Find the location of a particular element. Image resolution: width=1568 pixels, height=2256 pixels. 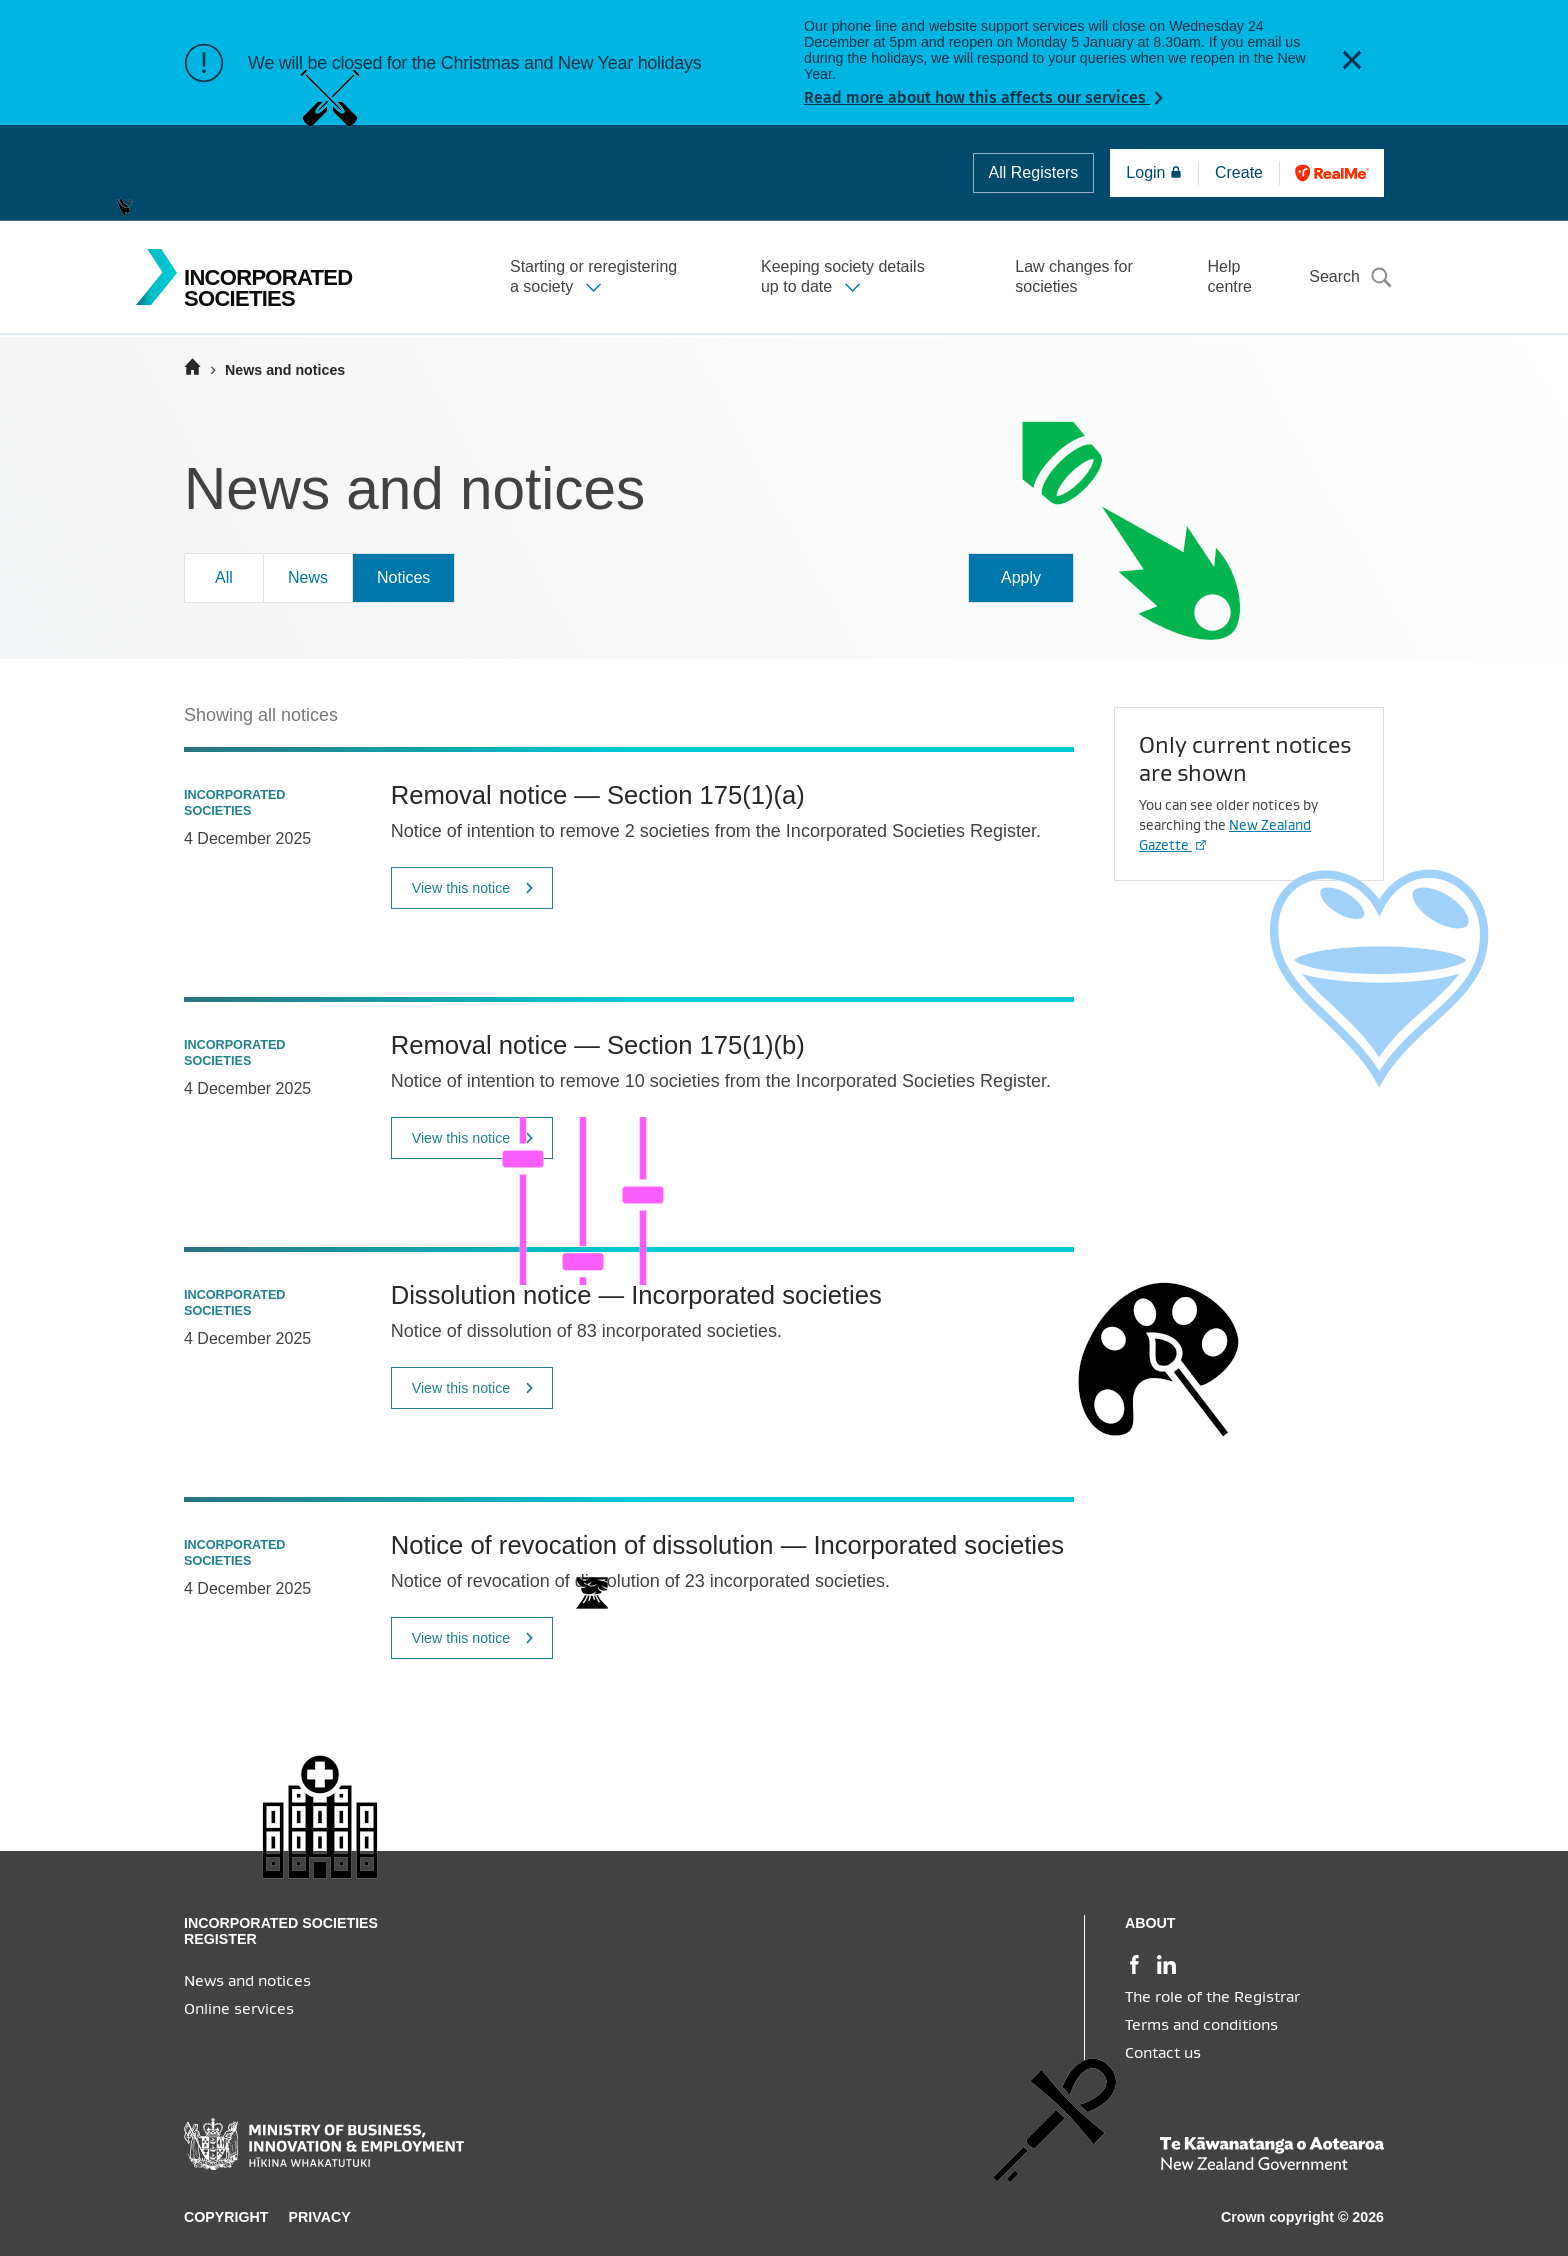

indicates a fragile or special health/life status in a game is located at coordinates (1377, 977).